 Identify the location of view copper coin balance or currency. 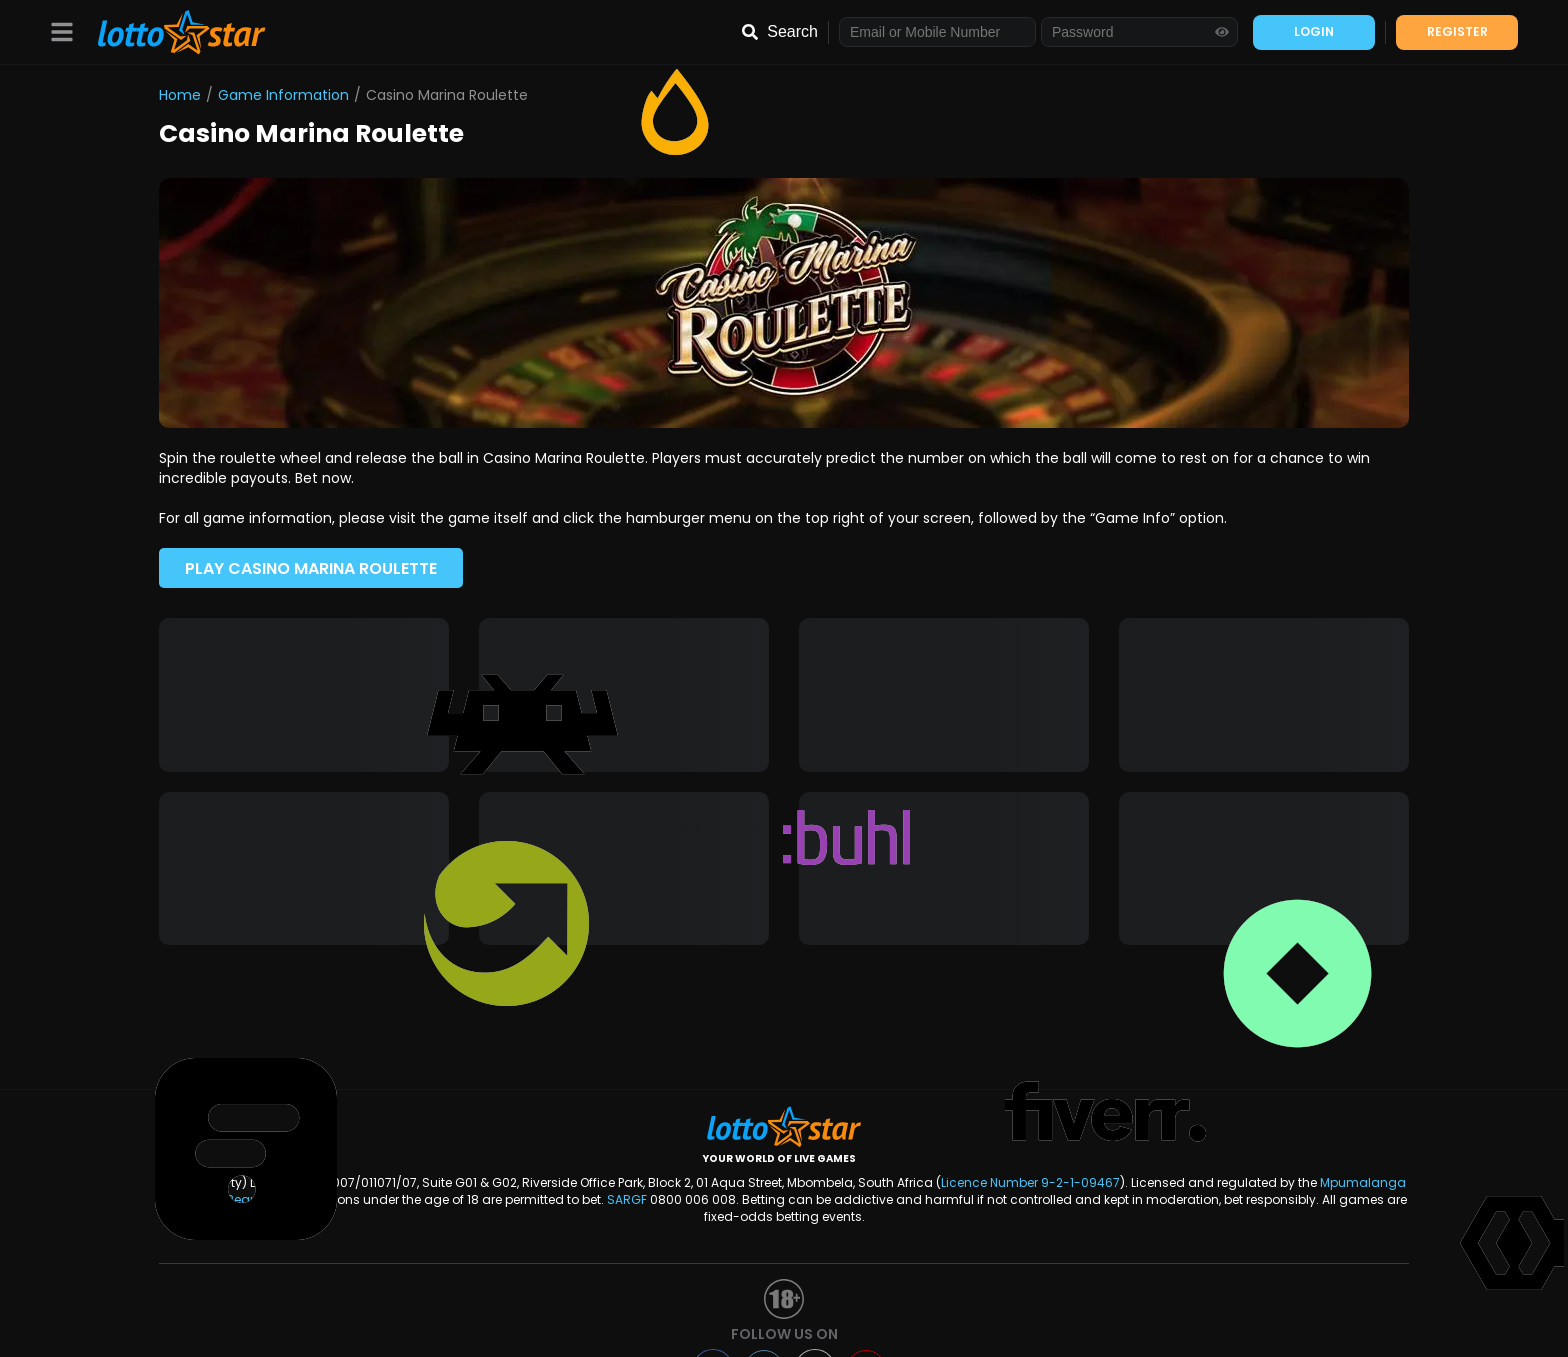
(1297, 973).